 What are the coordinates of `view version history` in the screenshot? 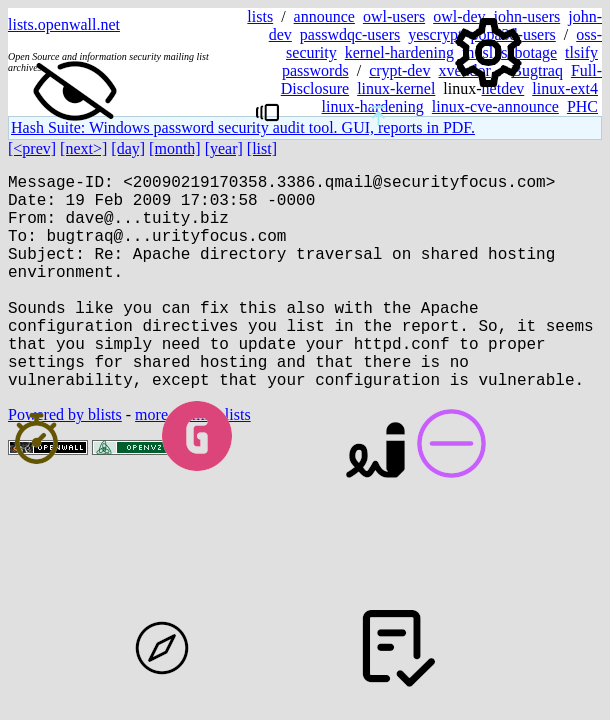 It's located at (267, 112).